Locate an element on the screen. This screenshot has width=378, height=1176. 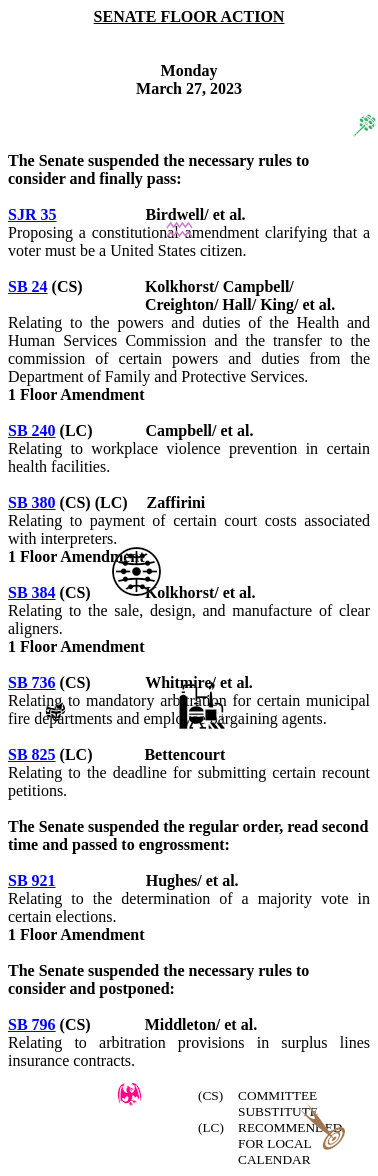
select wyvern character or creature type is located at coordinates (129, 1094).